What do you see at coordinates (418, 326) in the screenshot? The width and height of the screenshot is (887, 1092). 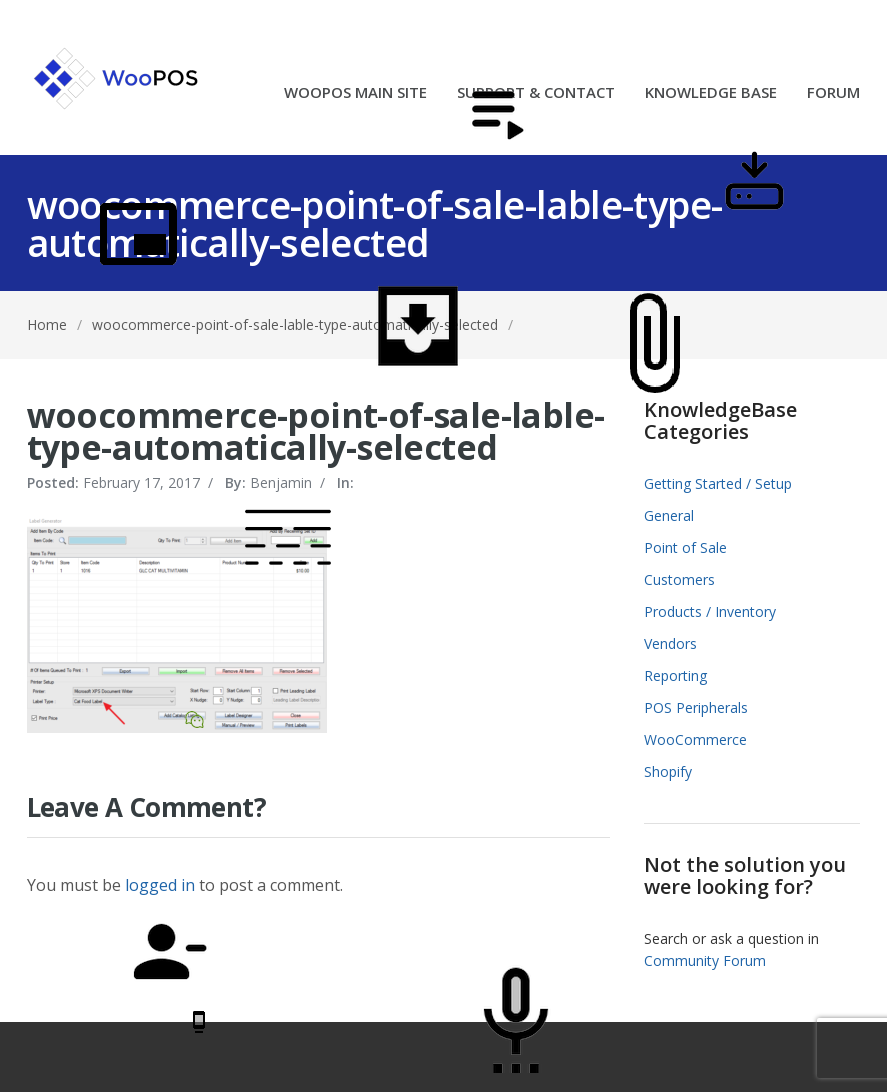 I see `move message to inbox` at bounding box center [418, 326].